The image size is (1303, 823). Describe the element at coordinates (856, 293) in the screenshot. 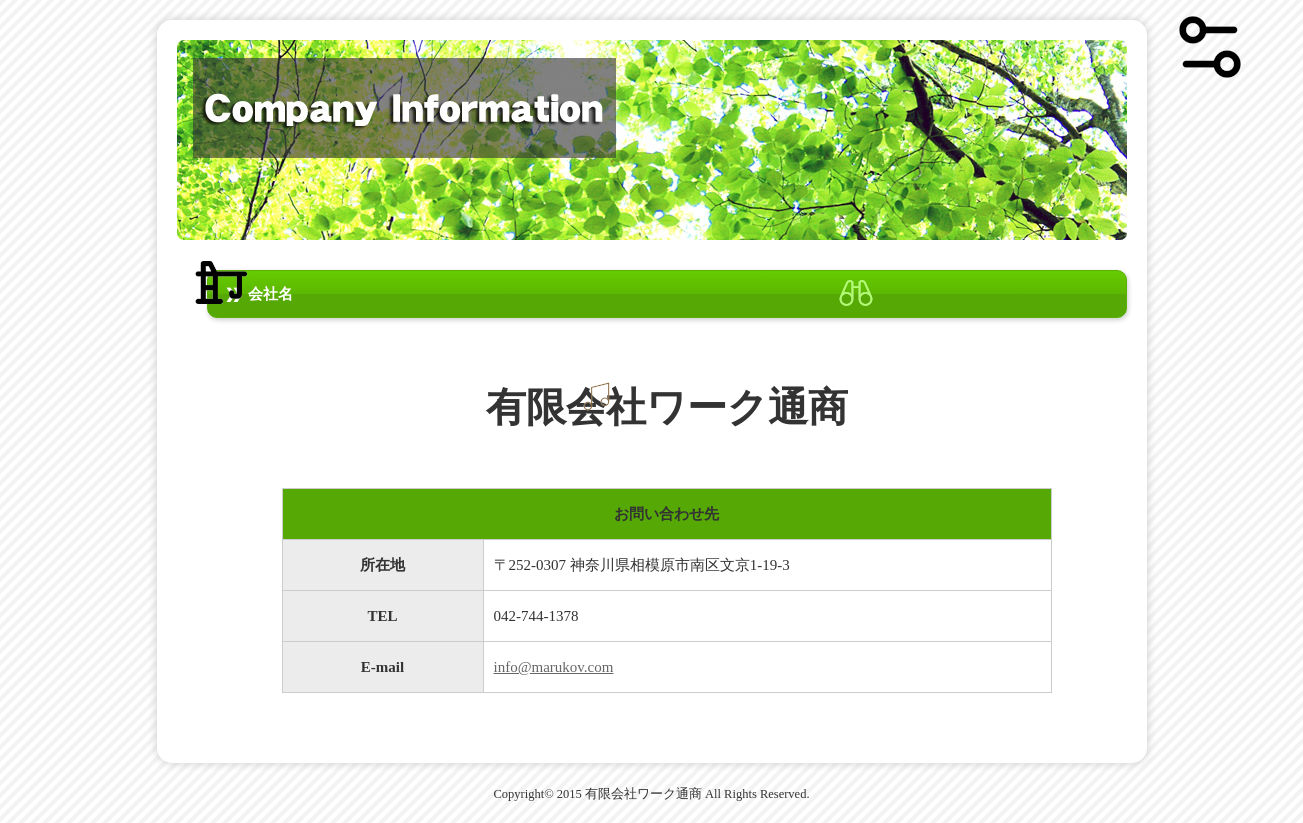

I see `search or explore content` at that location.